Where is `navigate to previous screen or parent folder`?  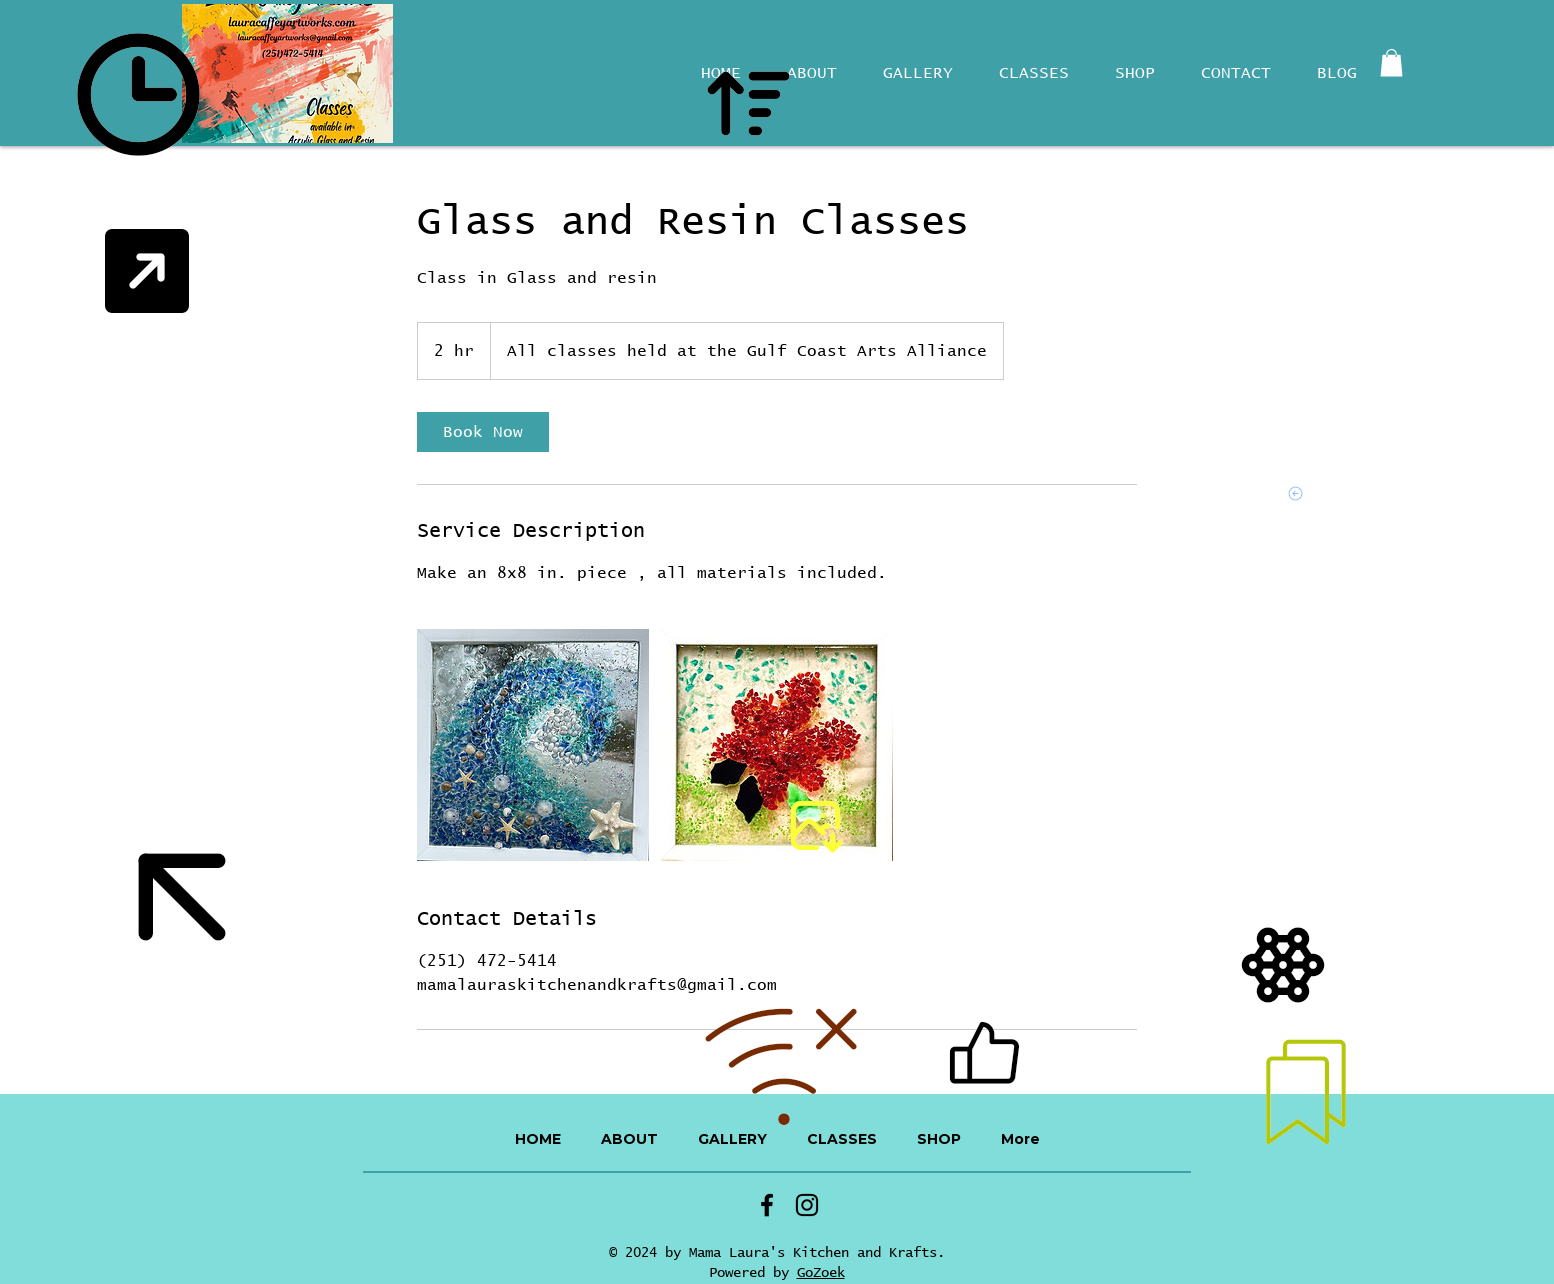 navigate to previous screen or parent folder is located at coordinates (182, 897).